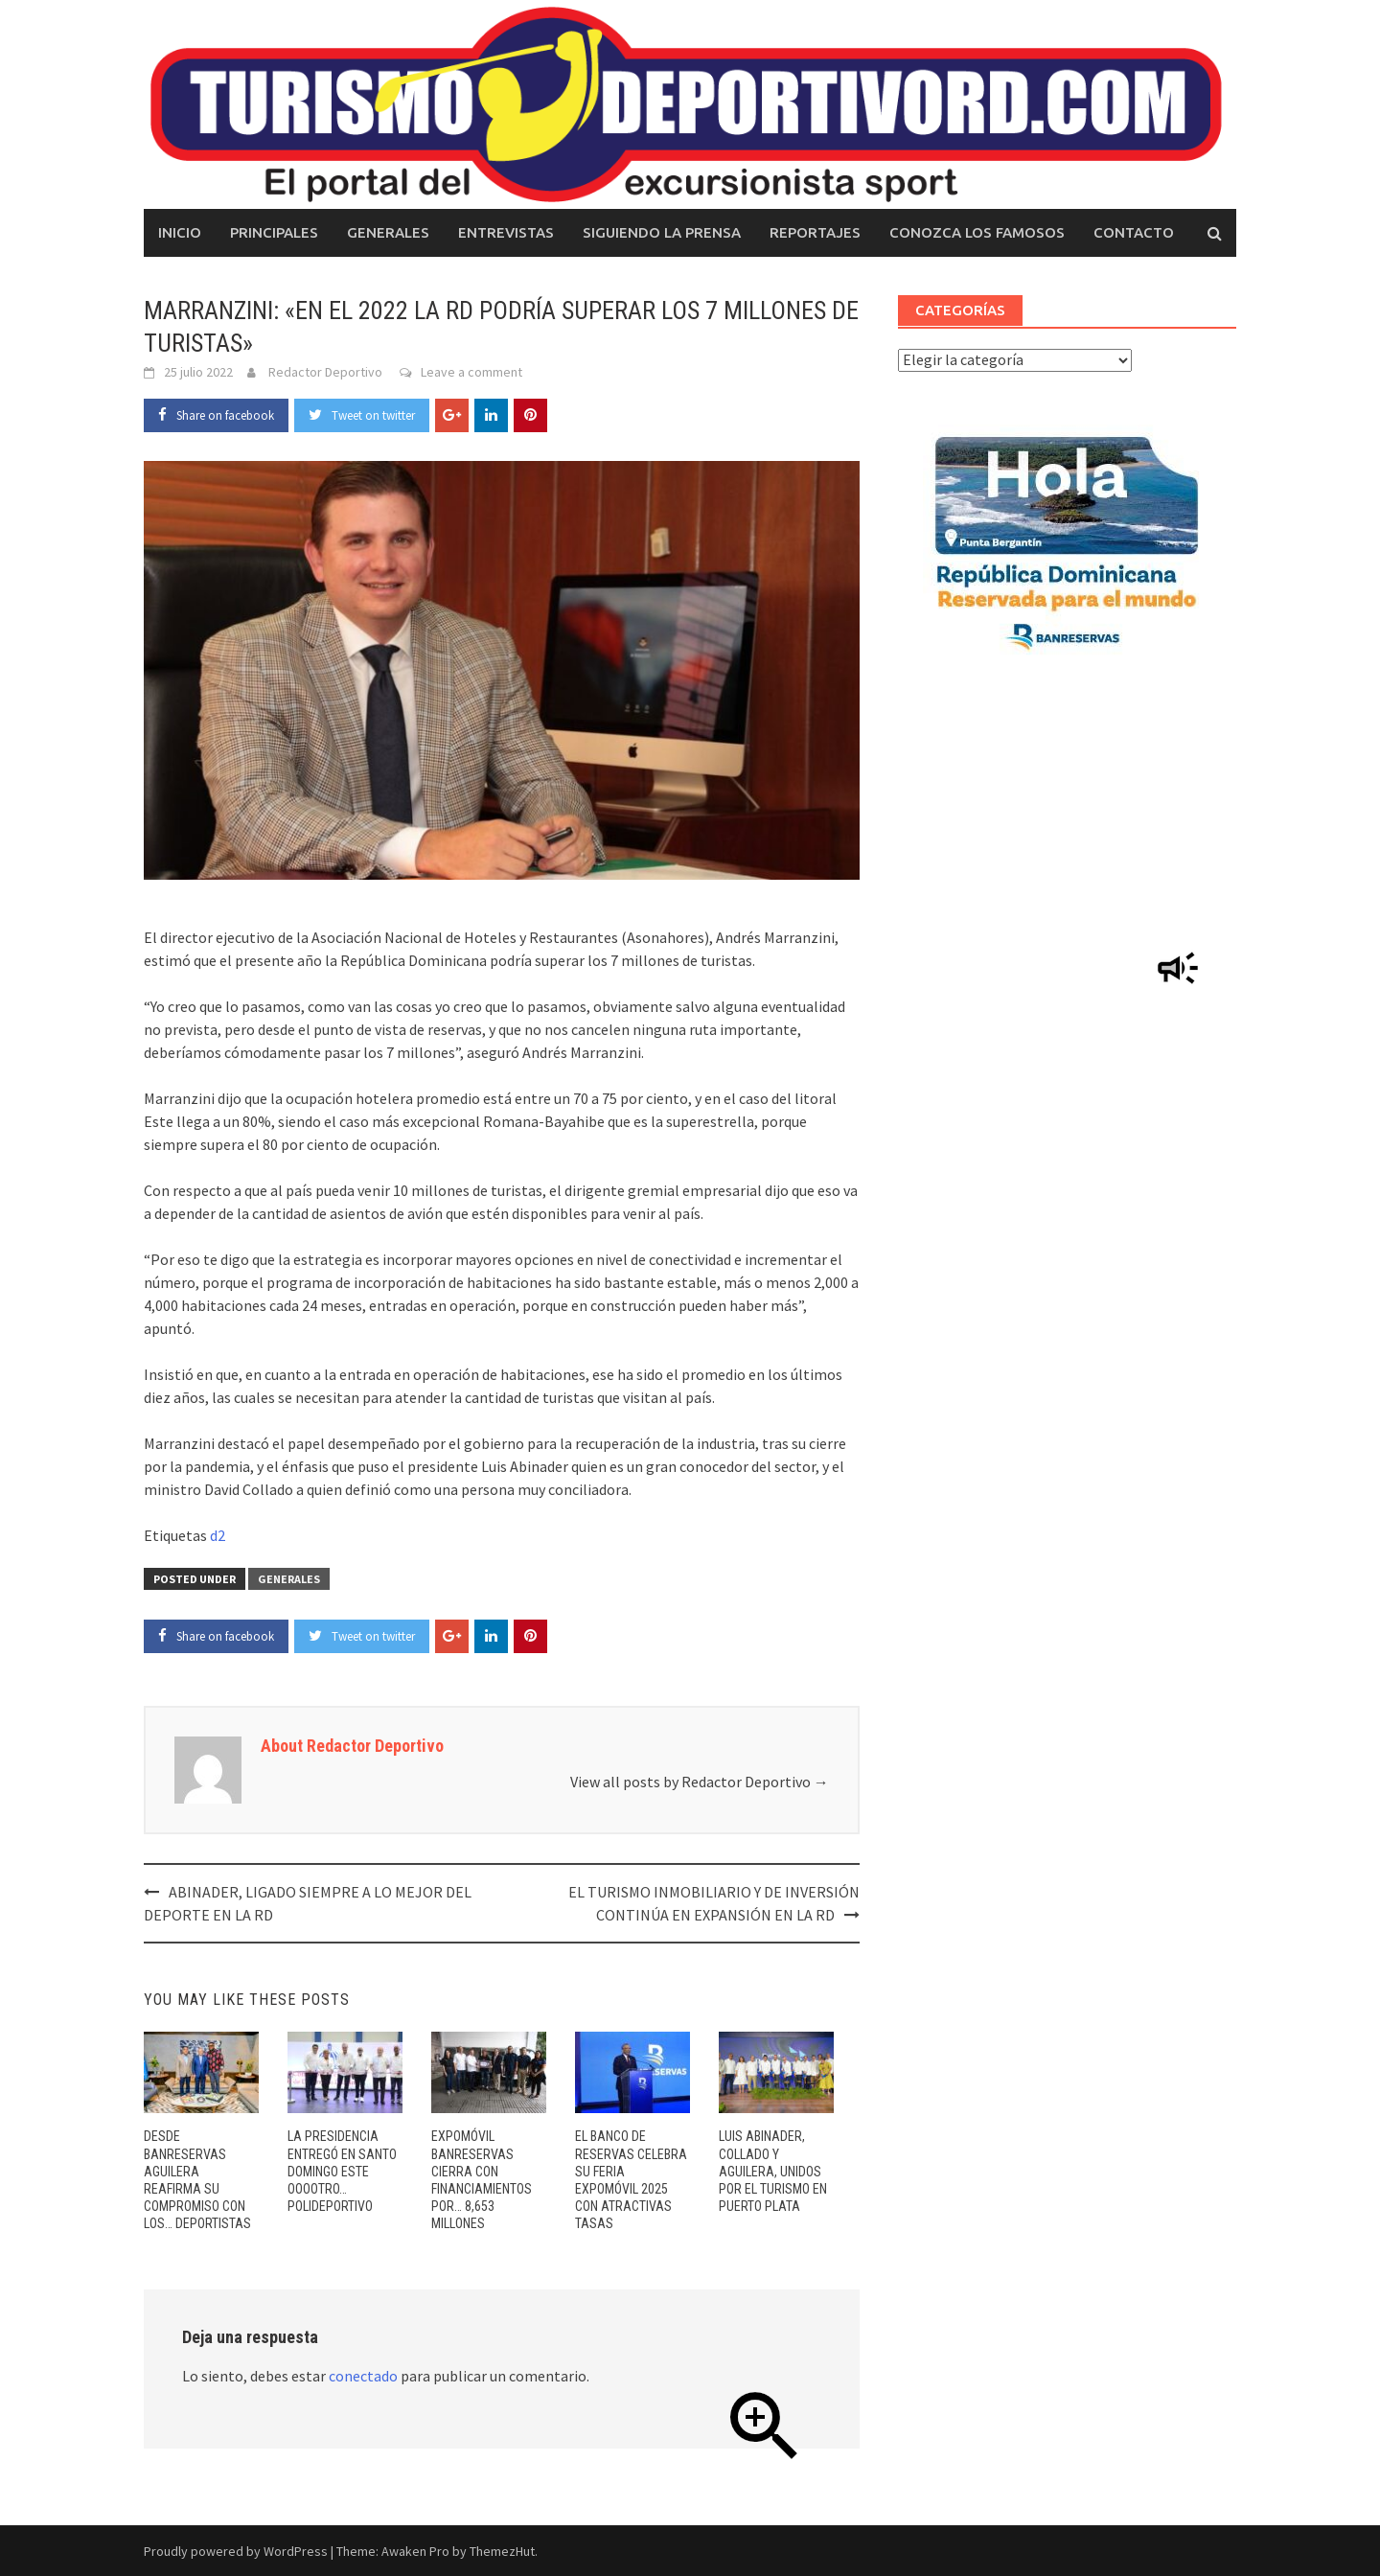  Describe the element at coordinates (1178, 968) in the screenshot. I see `make an announcement or broadcast` at that location.